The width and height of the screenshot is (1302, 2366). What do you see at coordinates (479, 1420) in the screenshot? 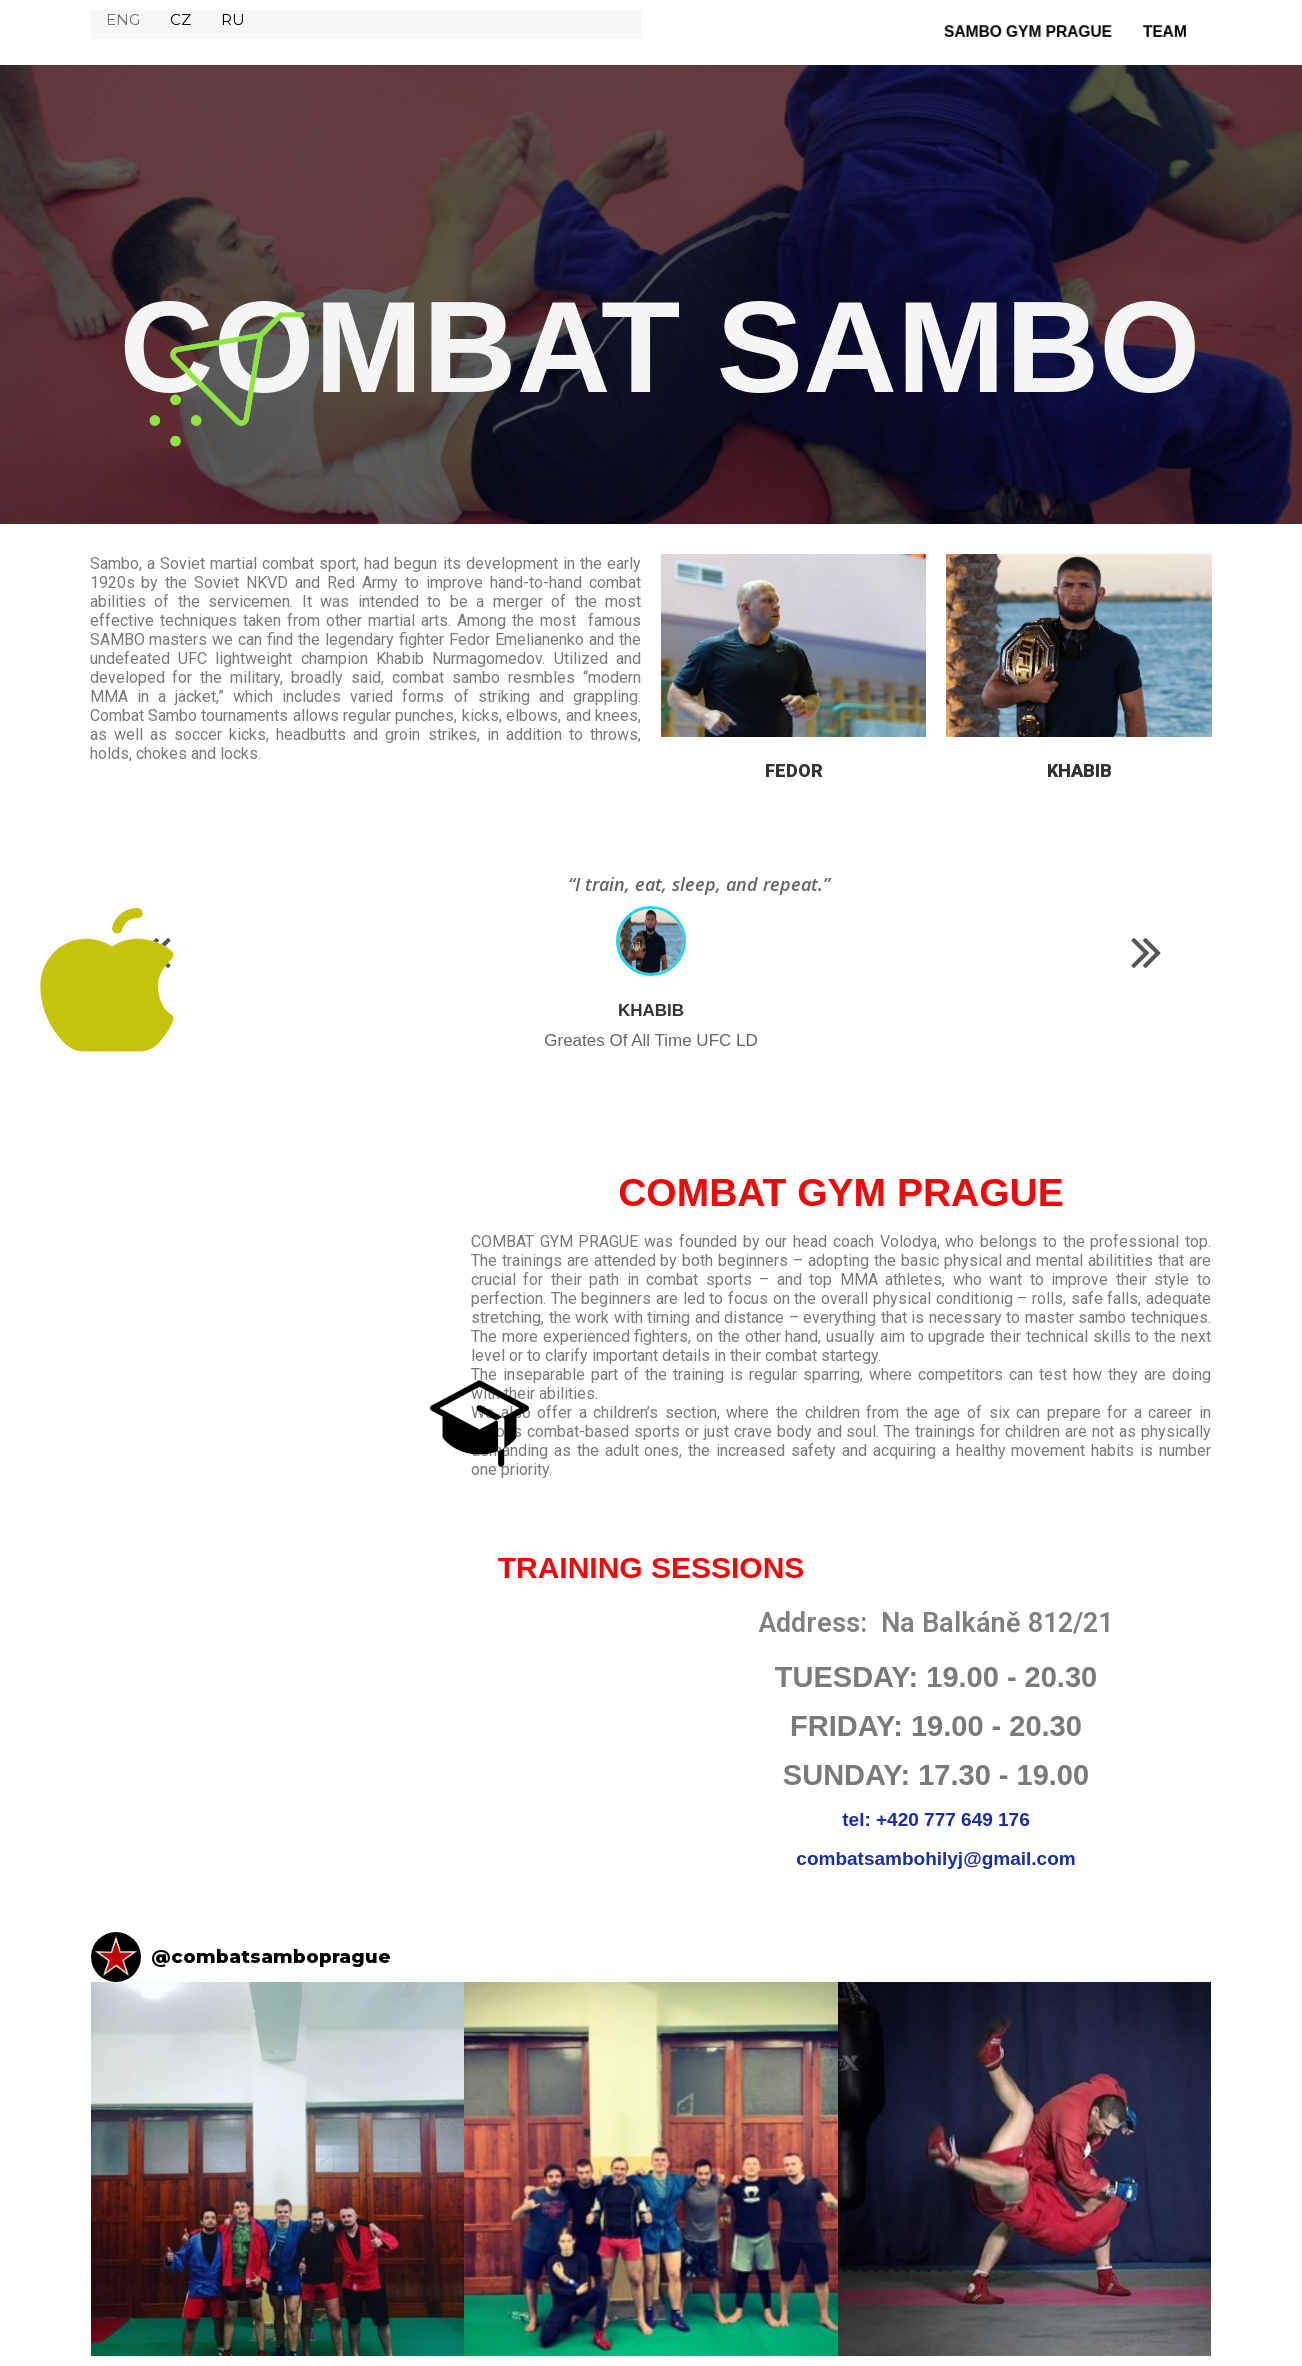
I see `access education or learning features` at bounding box center [479, 1420].